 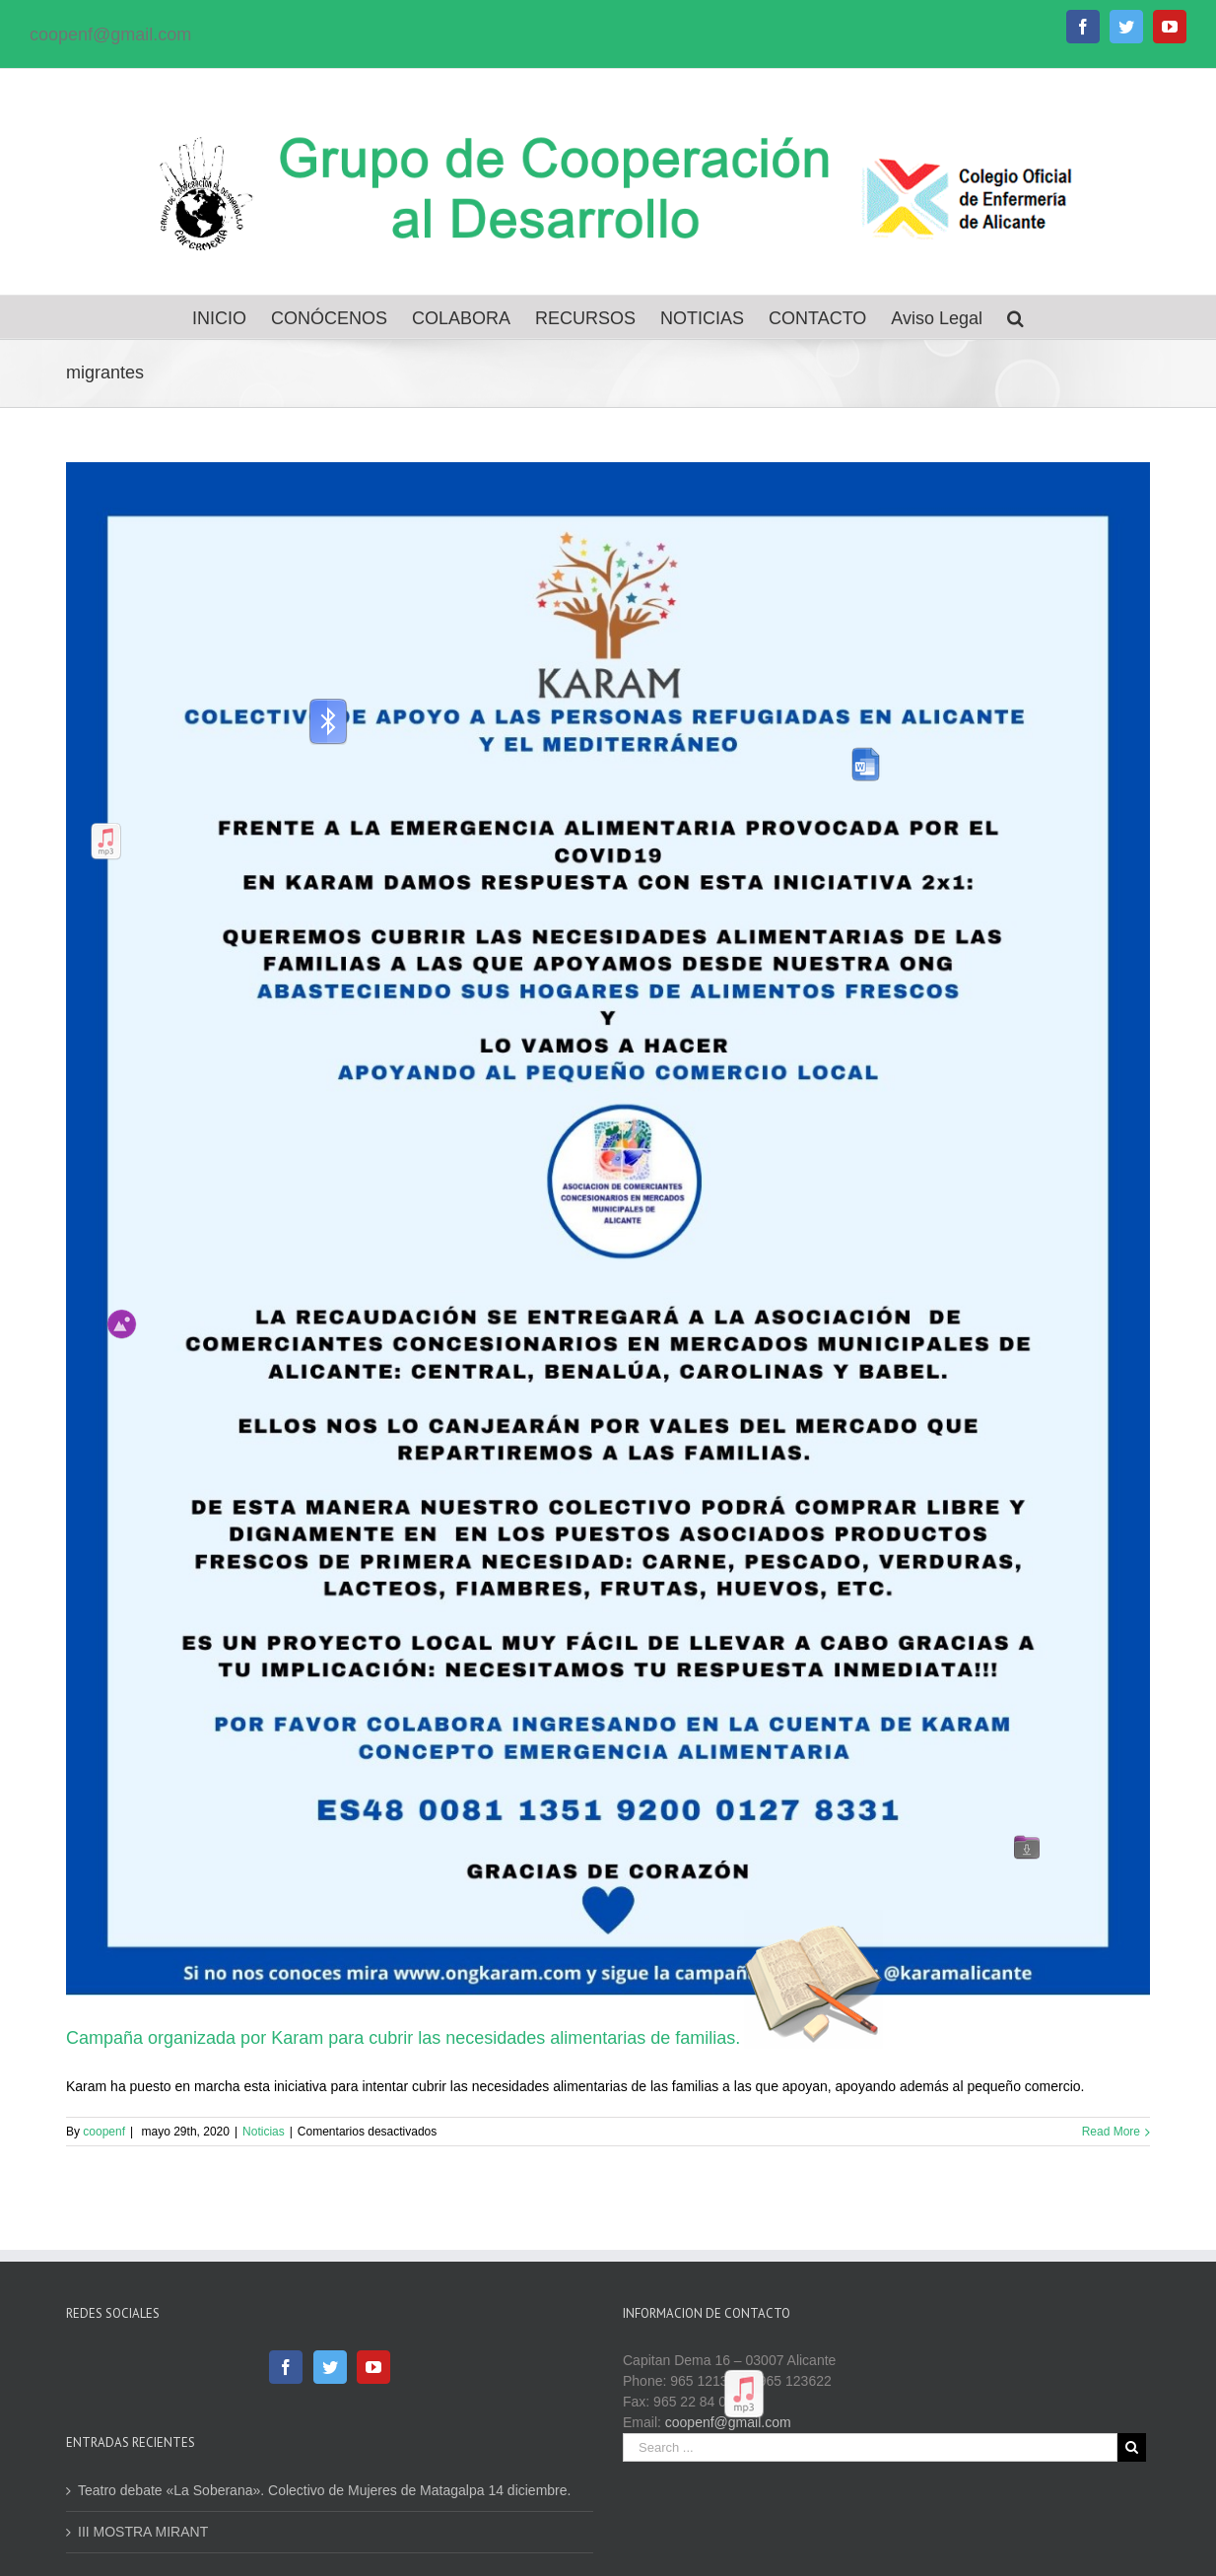 I want to click on a microsoft word document file, so click(x=865, y=764).